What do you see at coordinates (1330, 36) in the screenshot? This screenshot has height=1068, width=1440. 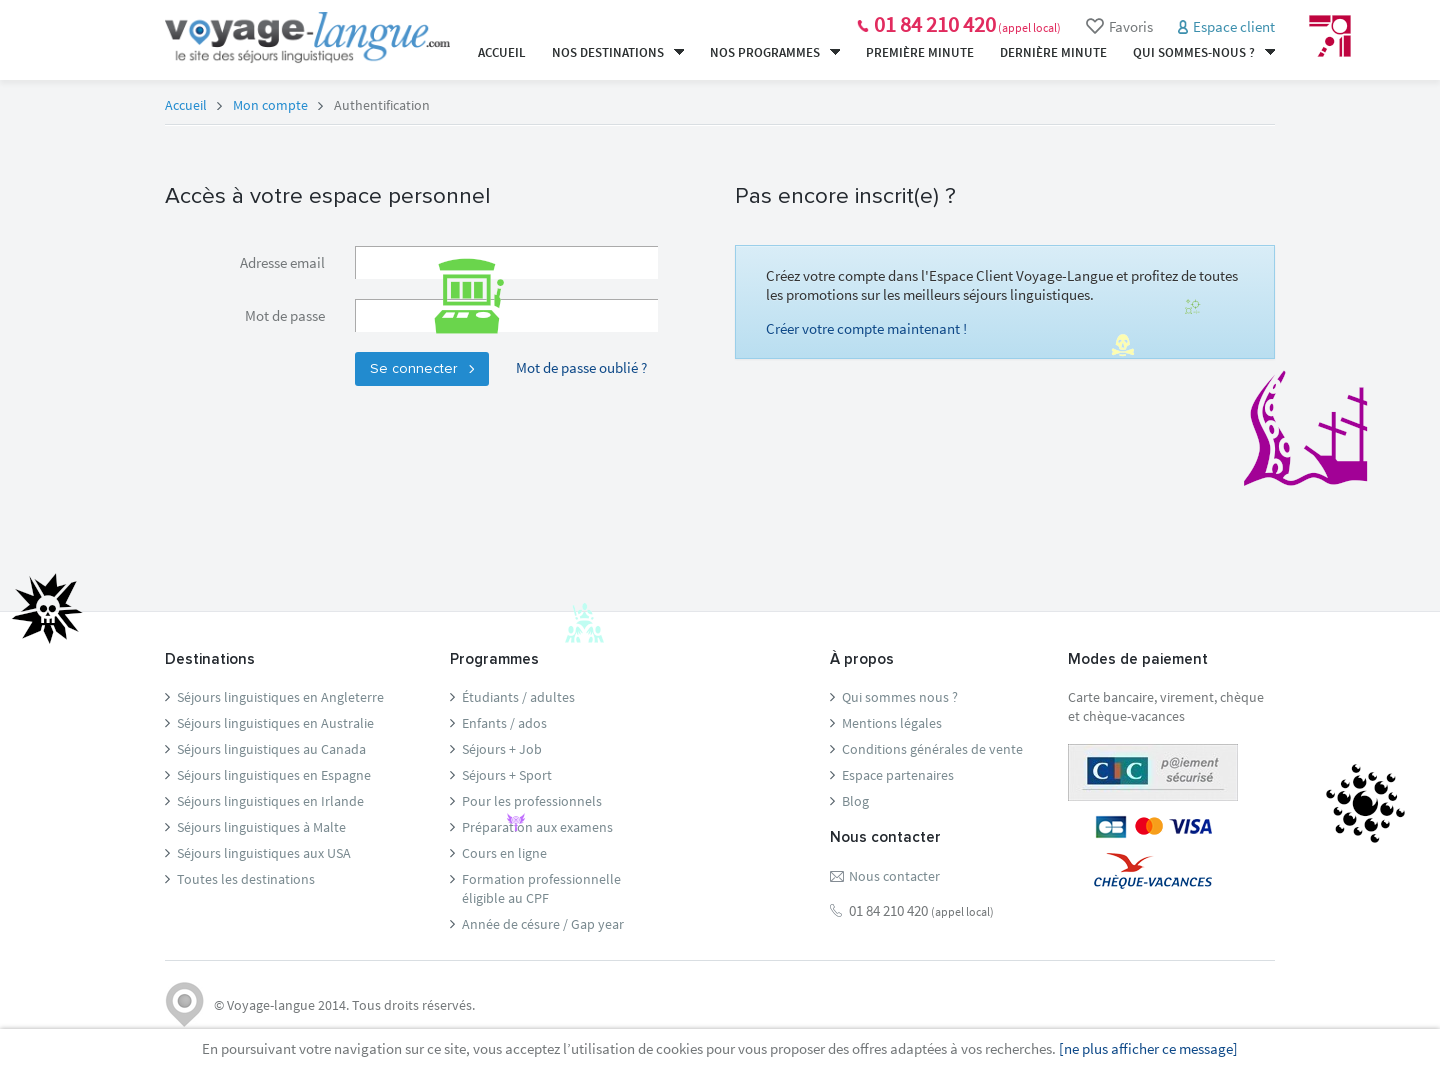 I see `access billiards or pool game` at bounding box center [1330, 36].